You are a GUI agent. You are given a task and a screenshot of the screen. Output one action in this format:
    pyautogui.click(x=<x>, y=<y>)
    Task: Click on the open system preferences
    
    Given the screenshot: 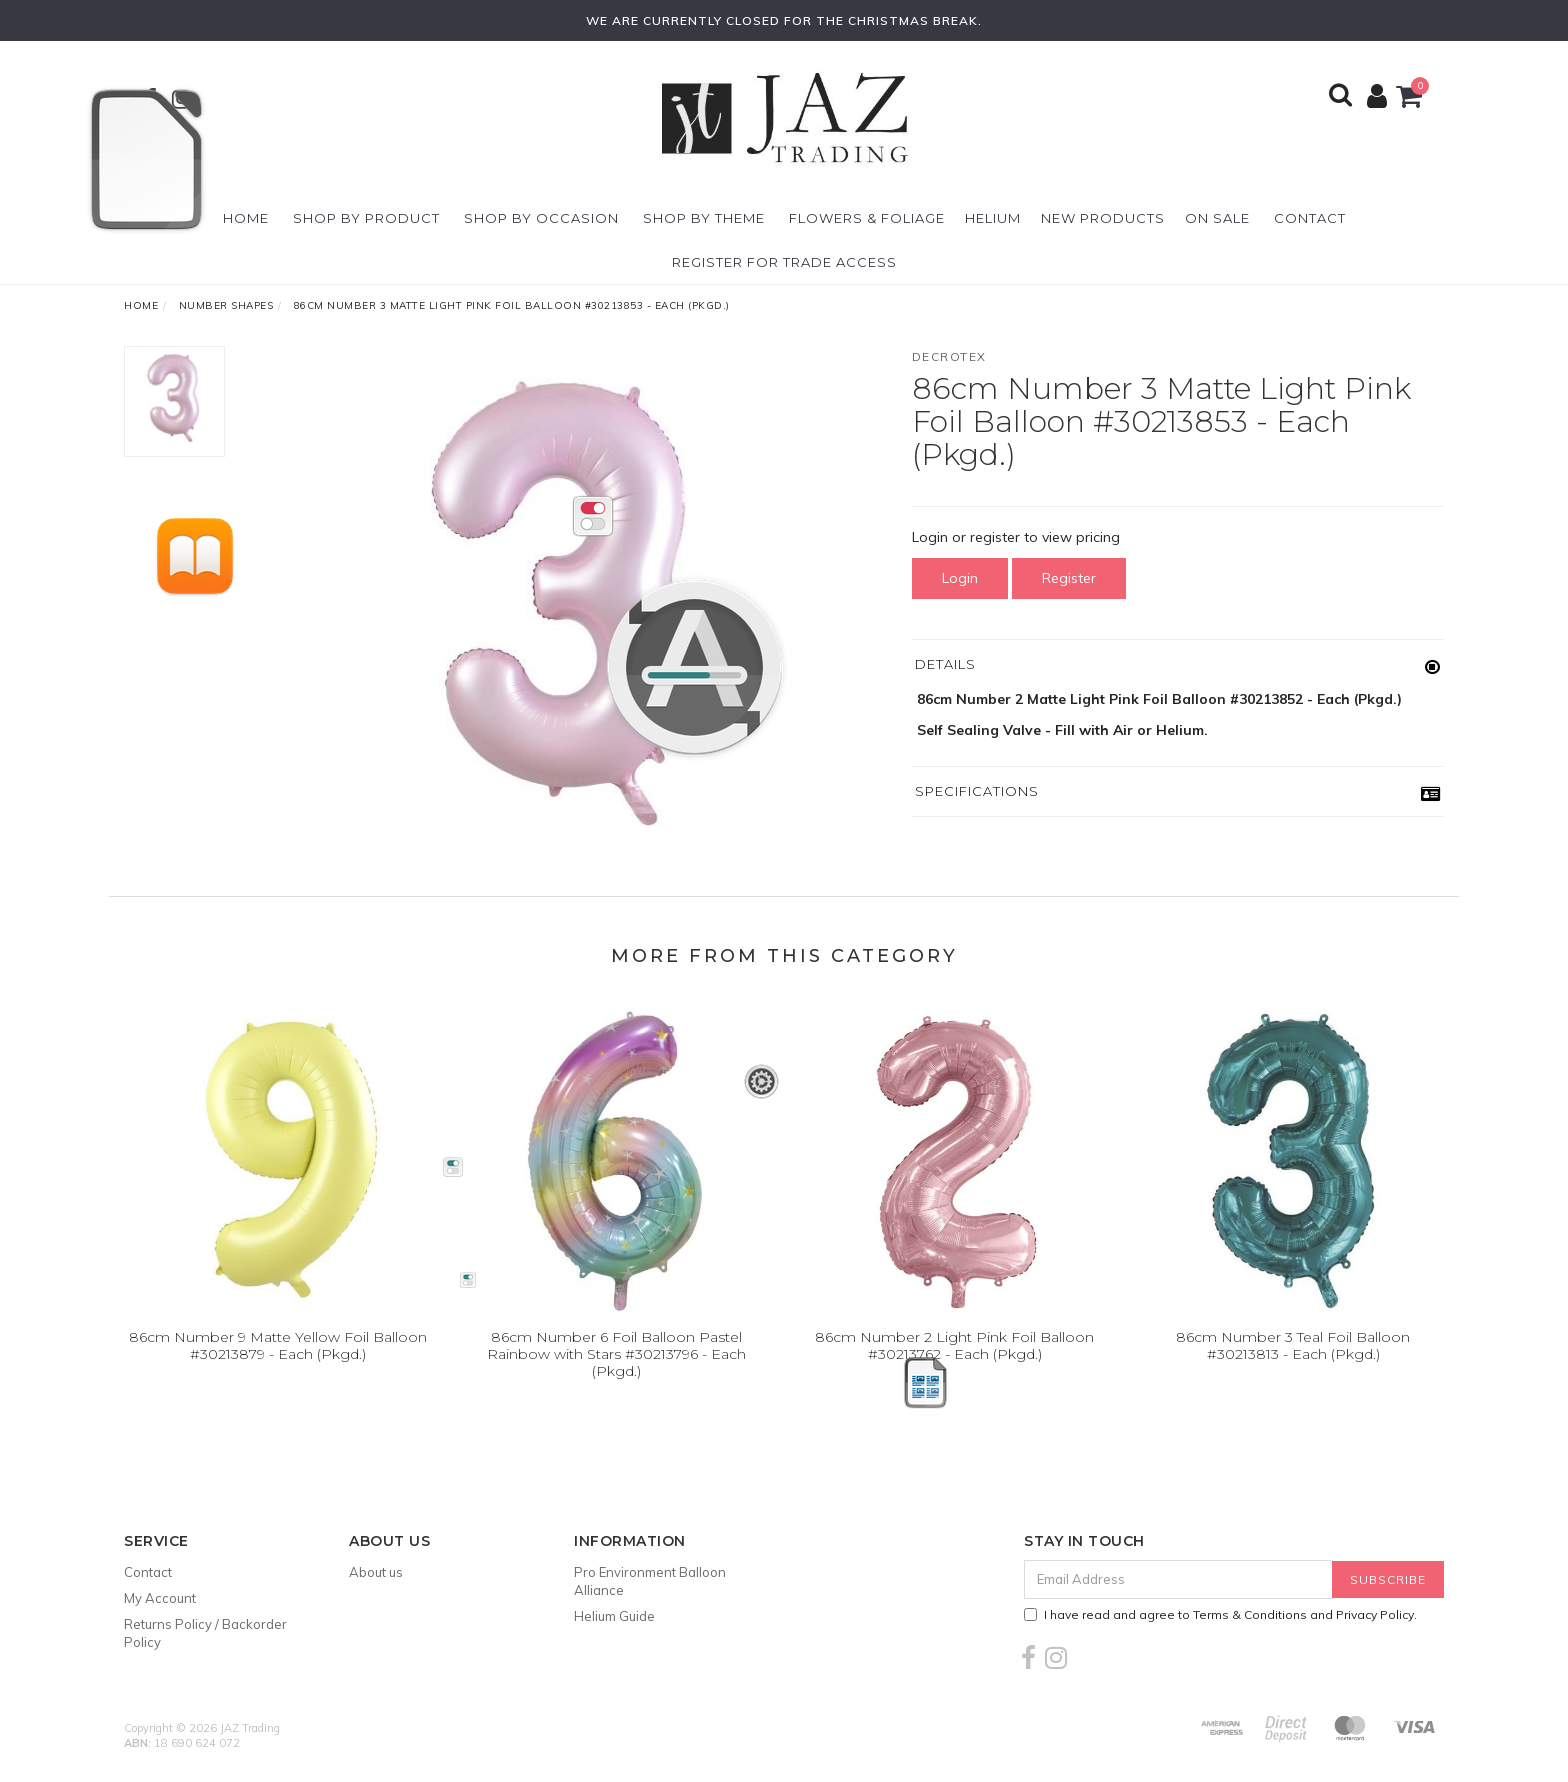 What is the action you would take?
    pyautogui.click(x=761, y=1081)
    